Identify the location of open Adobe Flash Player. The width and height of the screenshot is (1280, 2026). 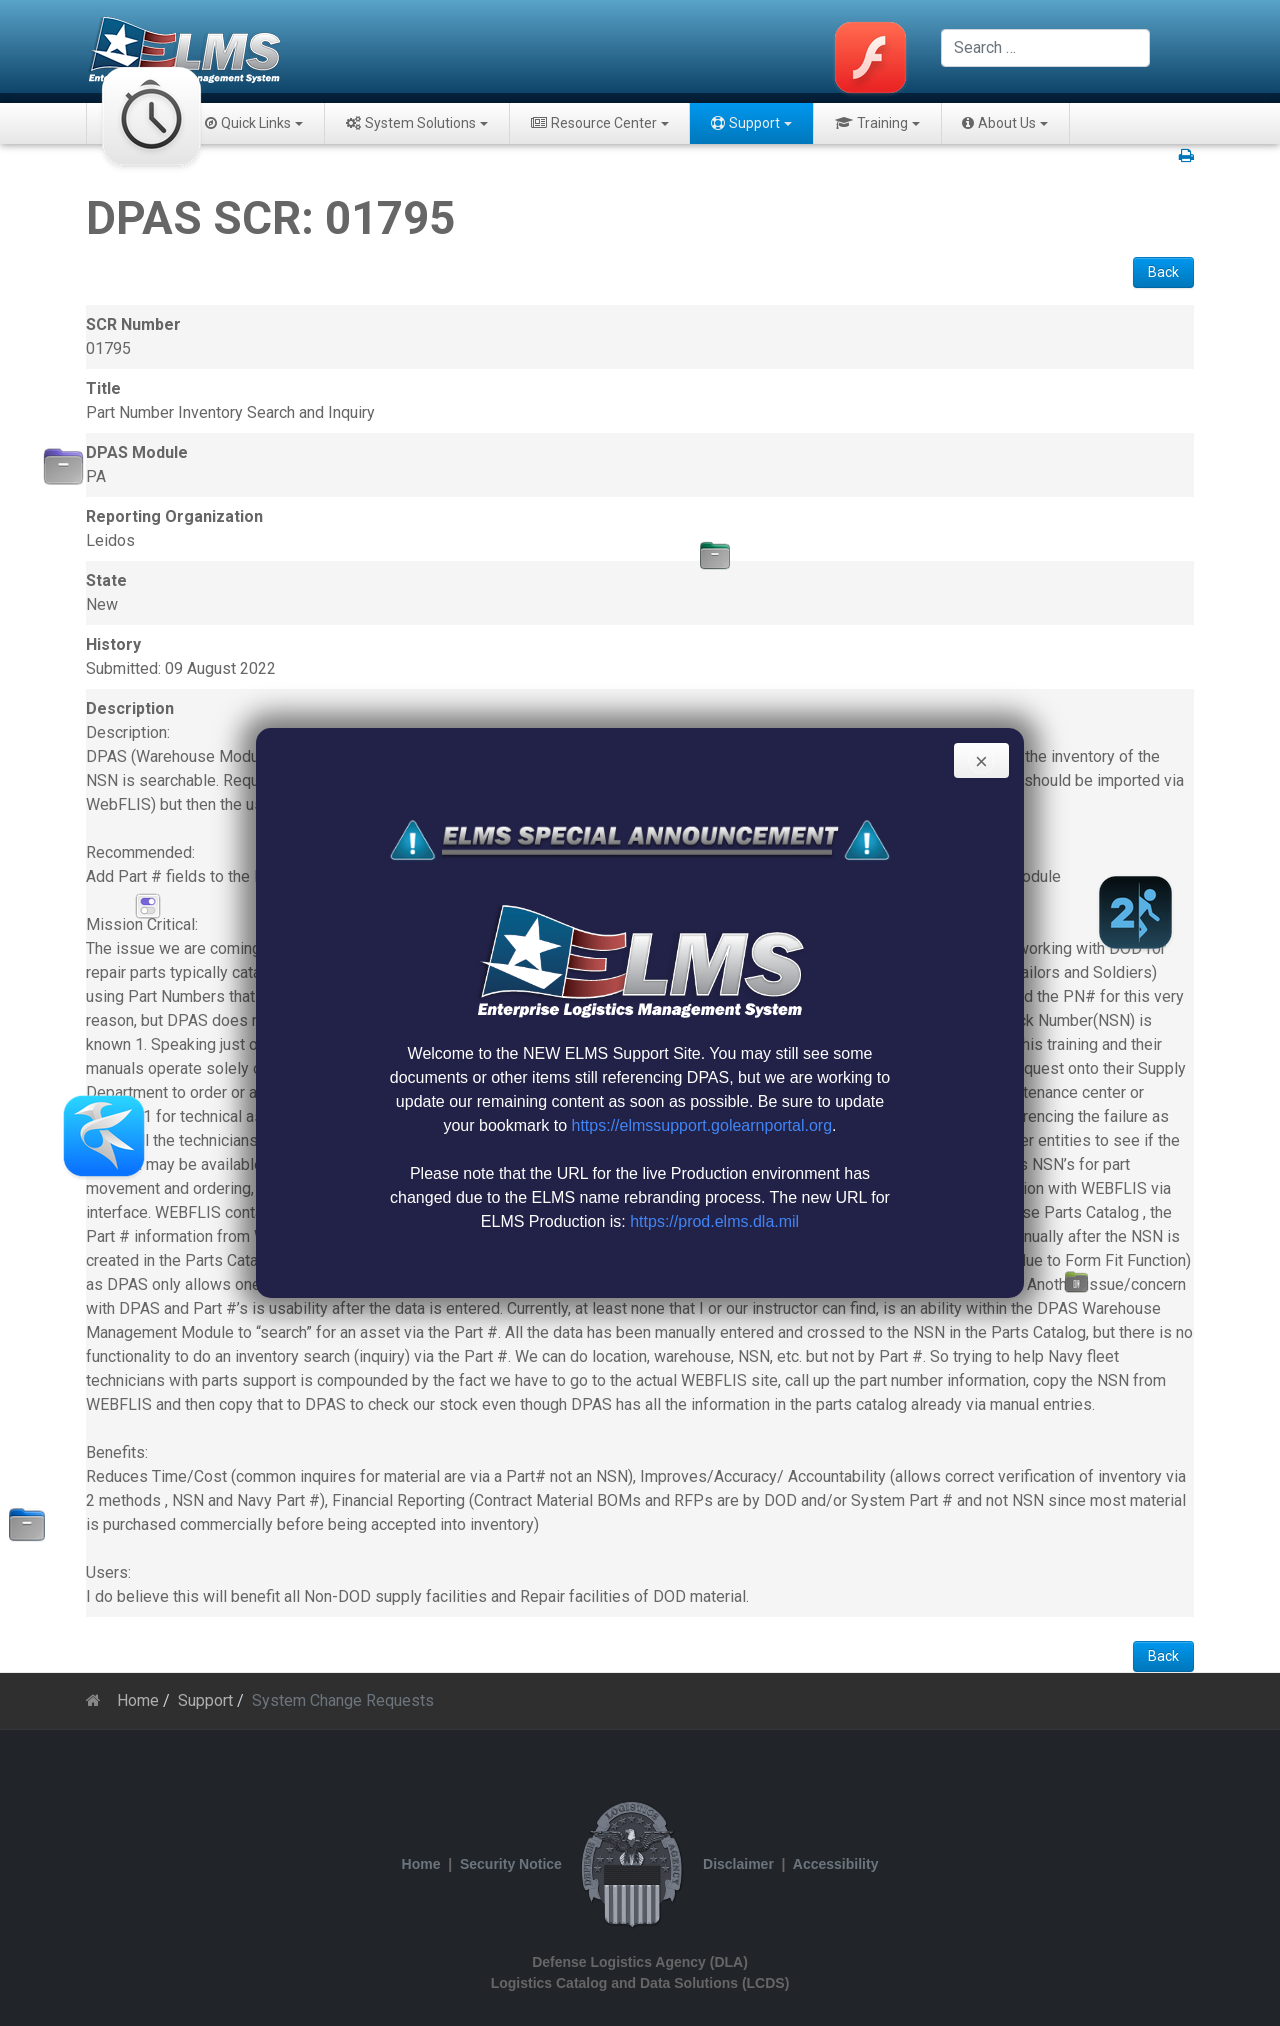
(870, 57).